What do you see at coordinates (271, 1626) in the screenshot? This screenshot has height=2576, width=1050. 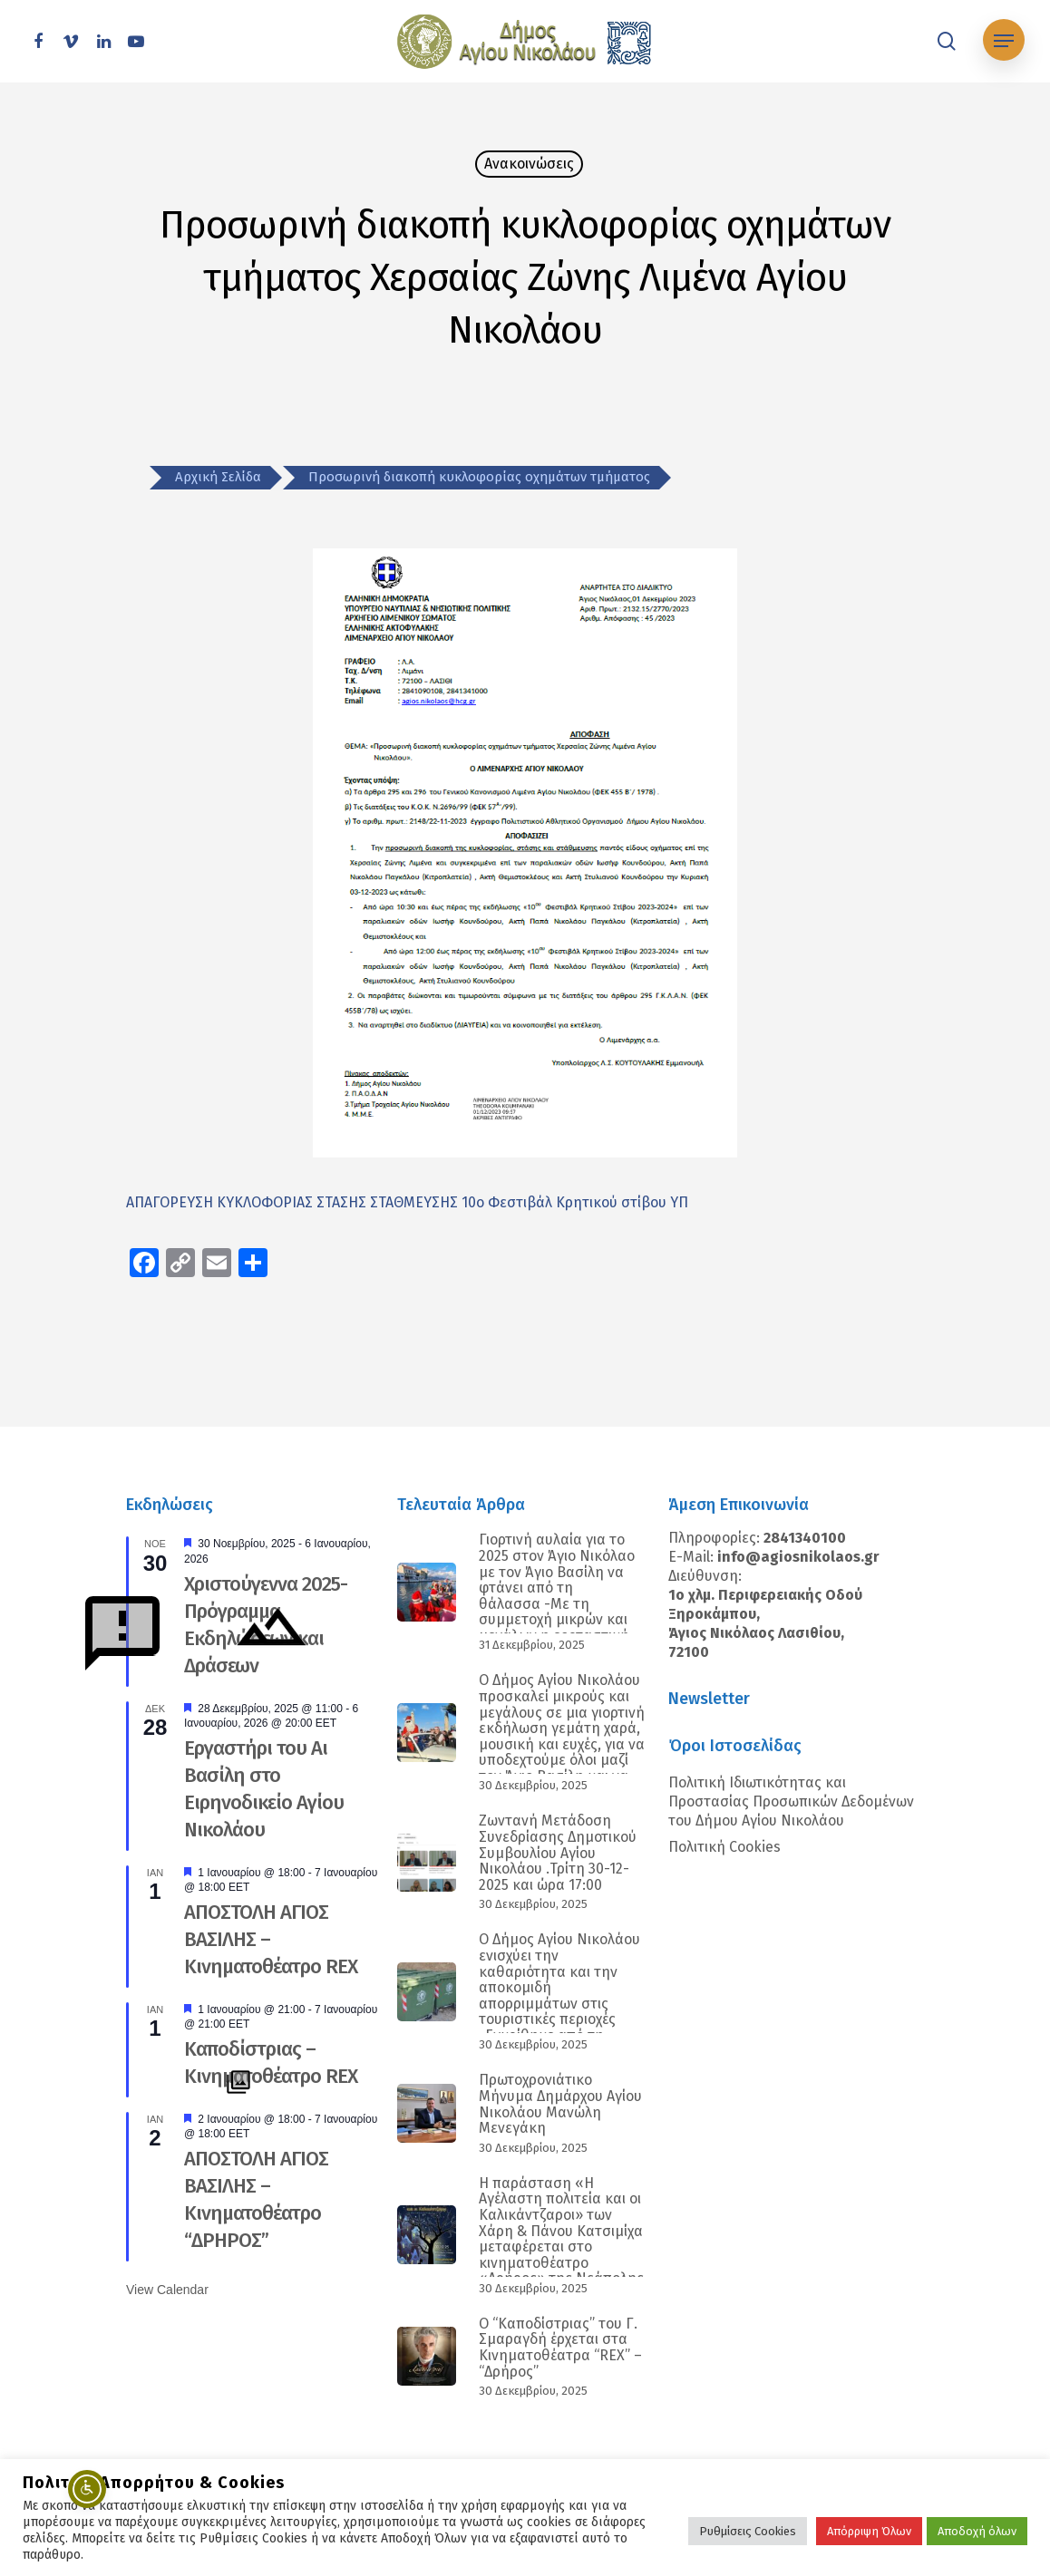 I see `view landscape orientation photos` at bounding box center [271, 1626].